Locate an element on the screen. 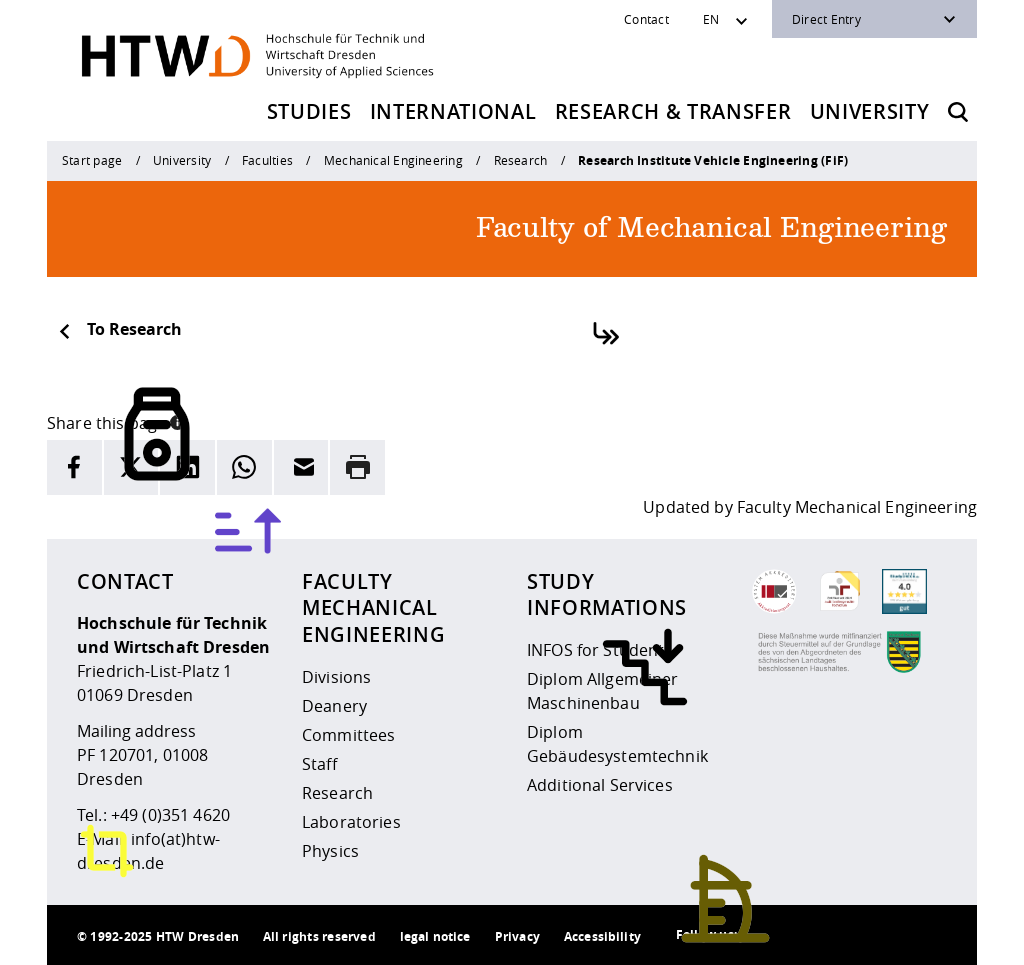 Image resolution: width=1024 pixels, height=965 pixels. sort items in ascending order is located at coordinates (248, 531).